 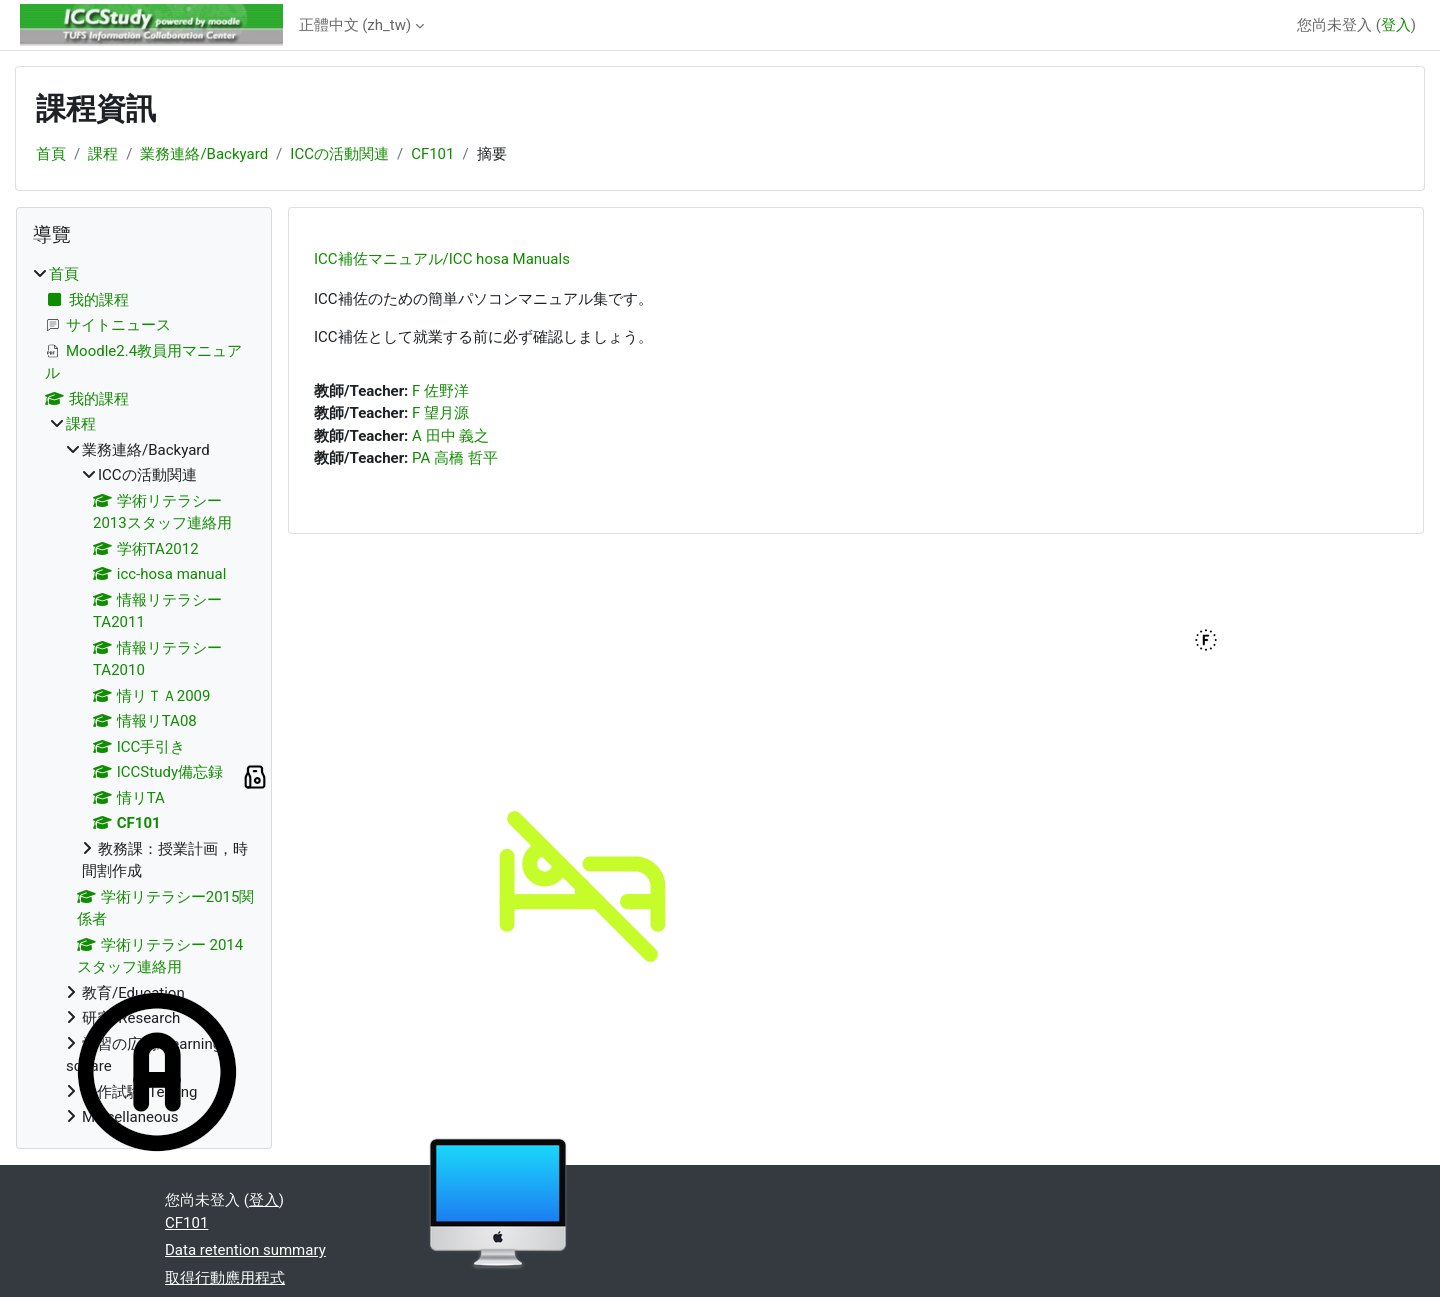 I want to click on indicates a draft or pending Facebook connection, so click(x=1206, y=640).